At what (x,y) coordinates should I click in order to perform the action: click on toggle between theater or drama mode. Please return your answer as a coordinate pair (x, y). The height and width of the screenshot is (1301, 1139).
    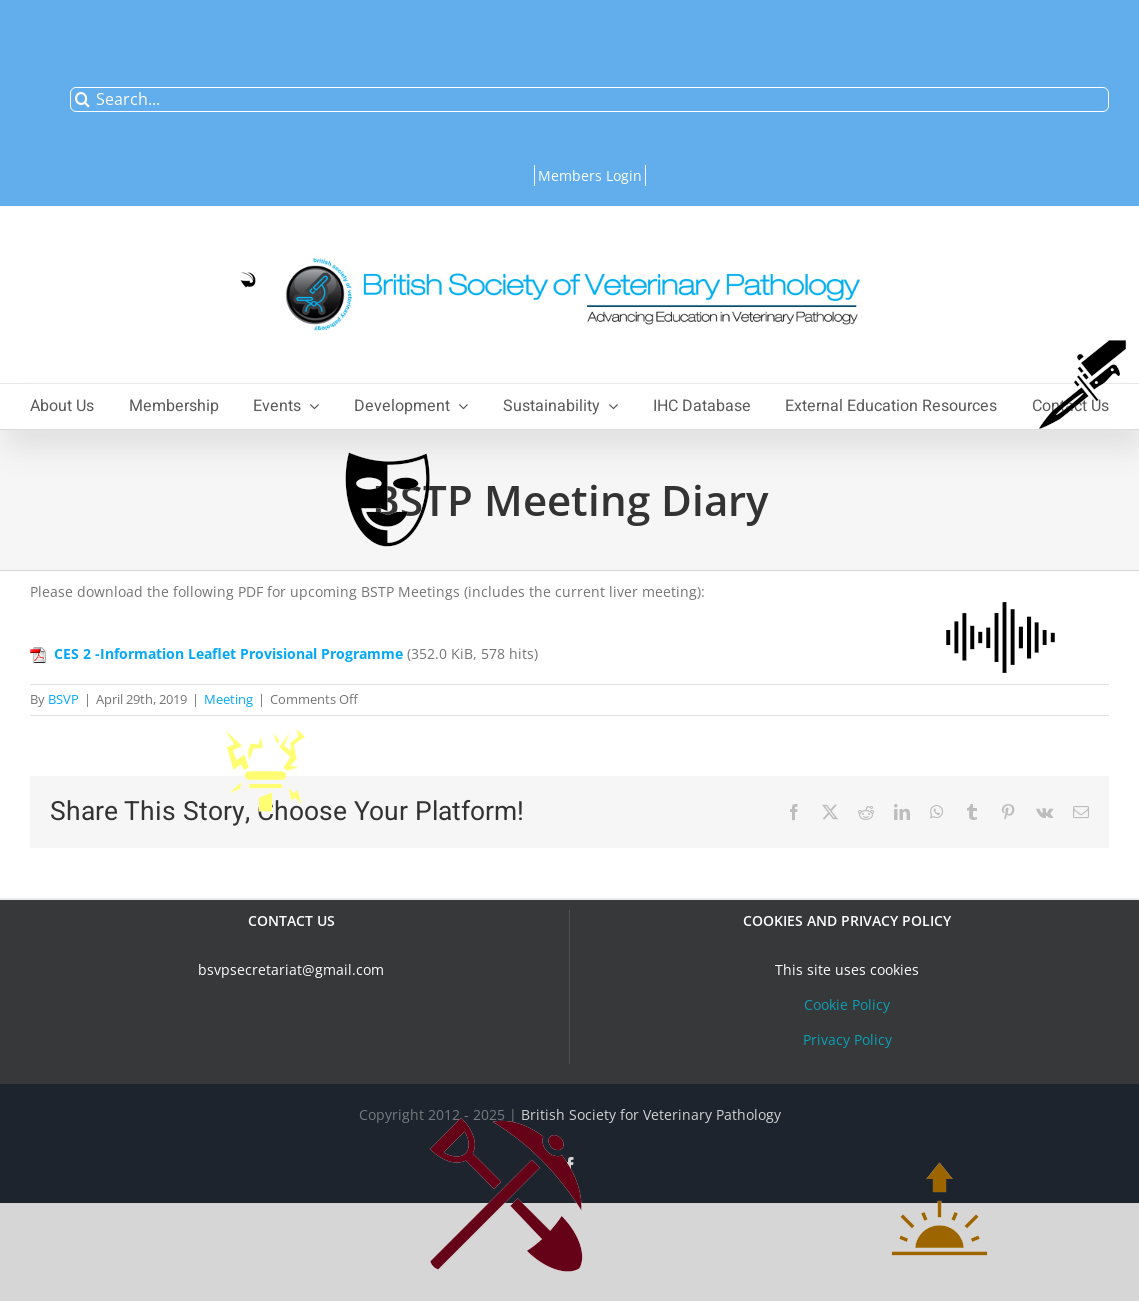
    Looking at the image, I should click on (386, 499).